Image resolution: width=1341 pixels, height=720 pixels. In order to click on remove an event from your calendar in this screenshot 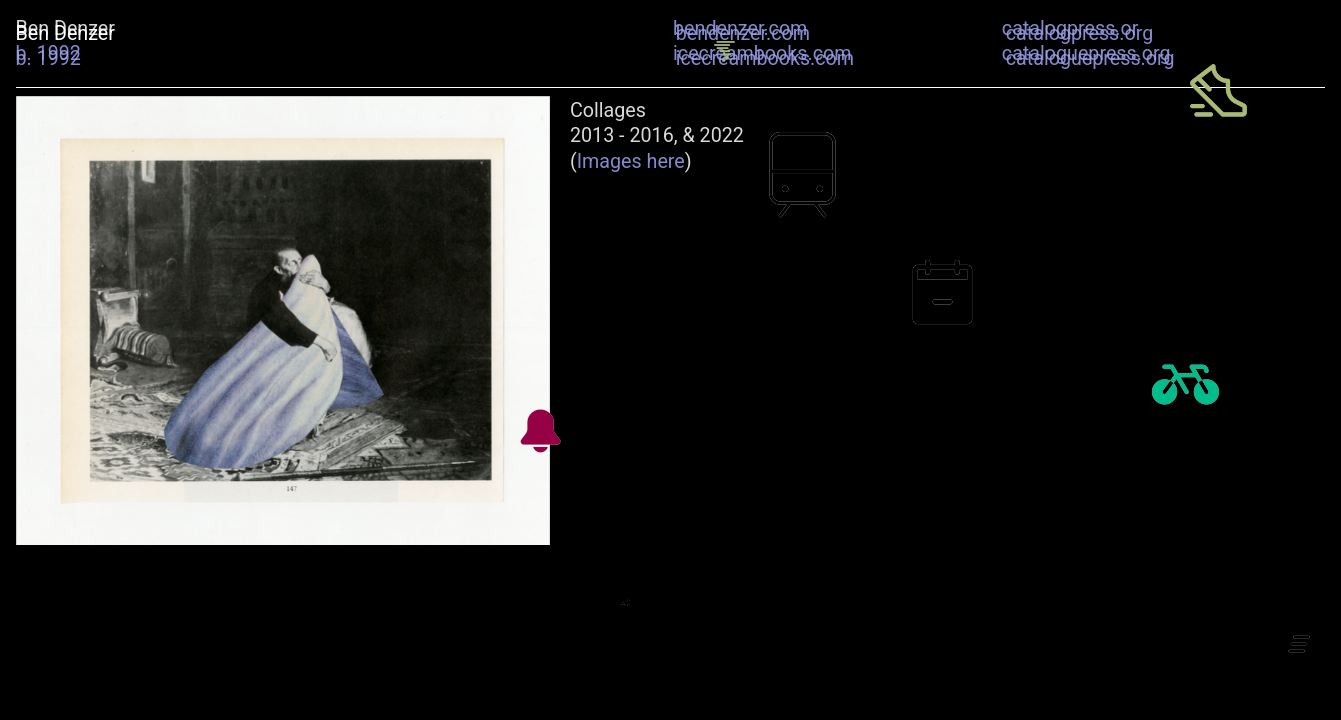, I will do `click(942, 294)`.